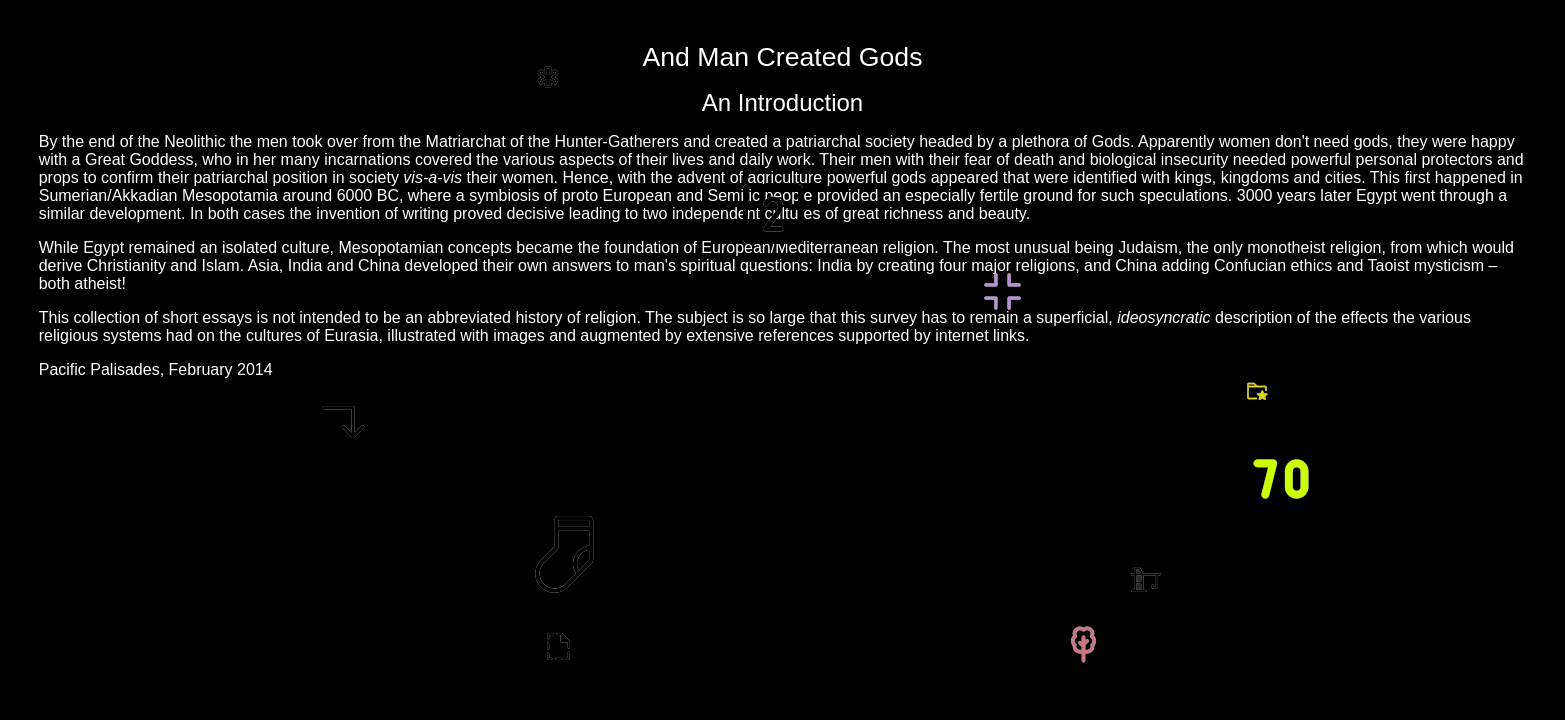  What do you see at coordinates (343, 420) in the screenshot?
I see `move item right then down` at bounding box center [343, 420].